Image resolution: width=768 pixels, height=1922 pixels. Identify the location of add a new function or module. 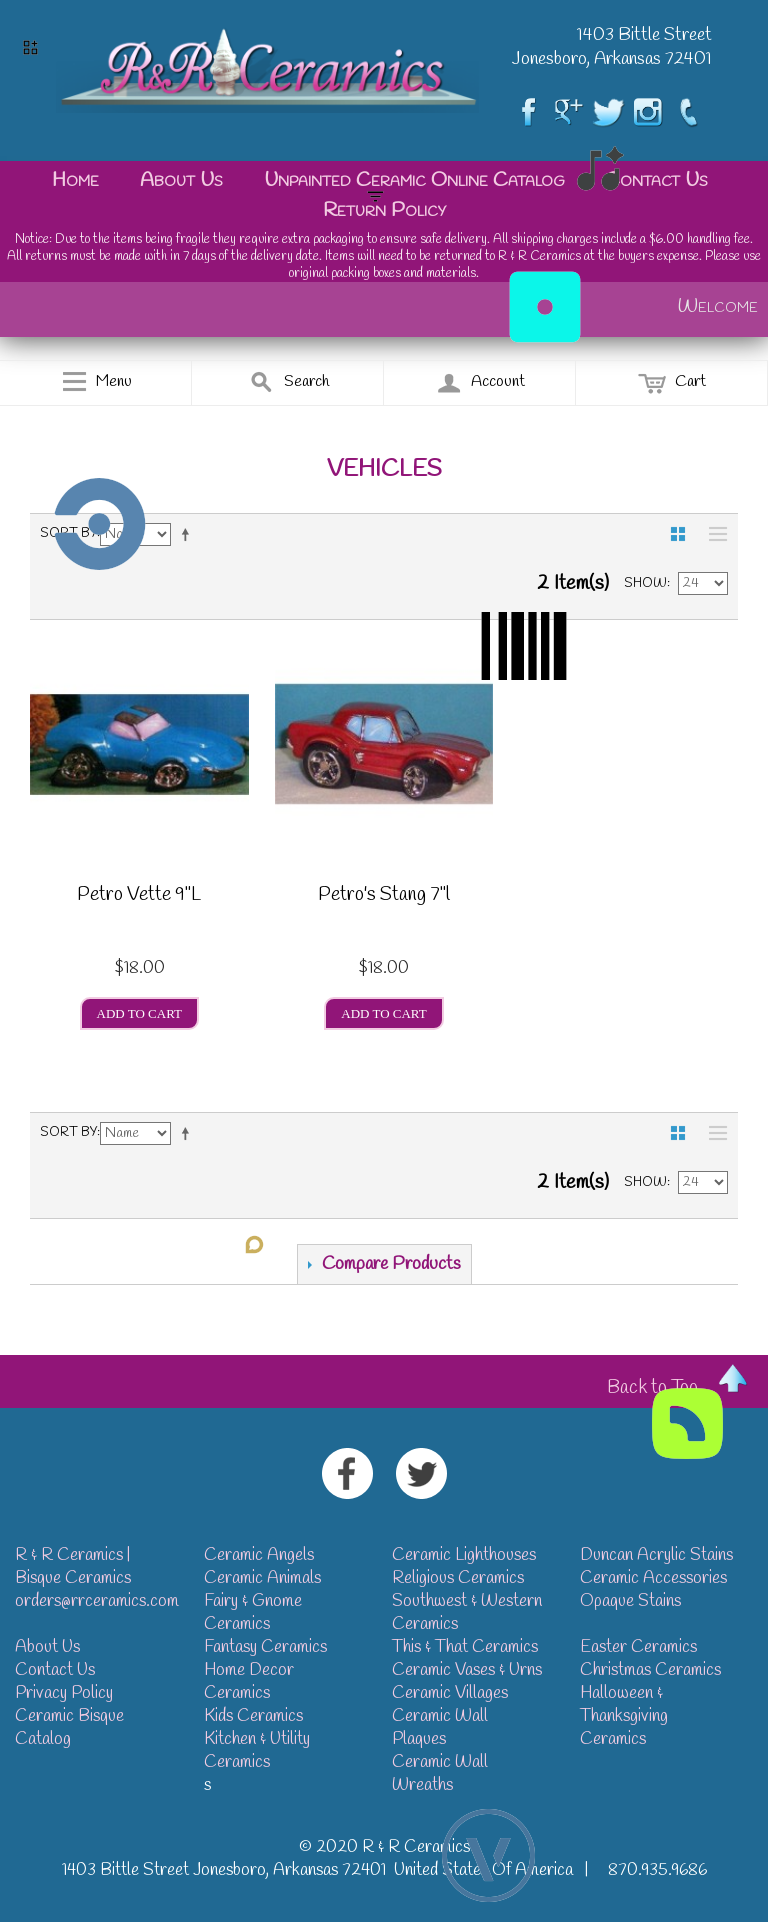
(30, 47).